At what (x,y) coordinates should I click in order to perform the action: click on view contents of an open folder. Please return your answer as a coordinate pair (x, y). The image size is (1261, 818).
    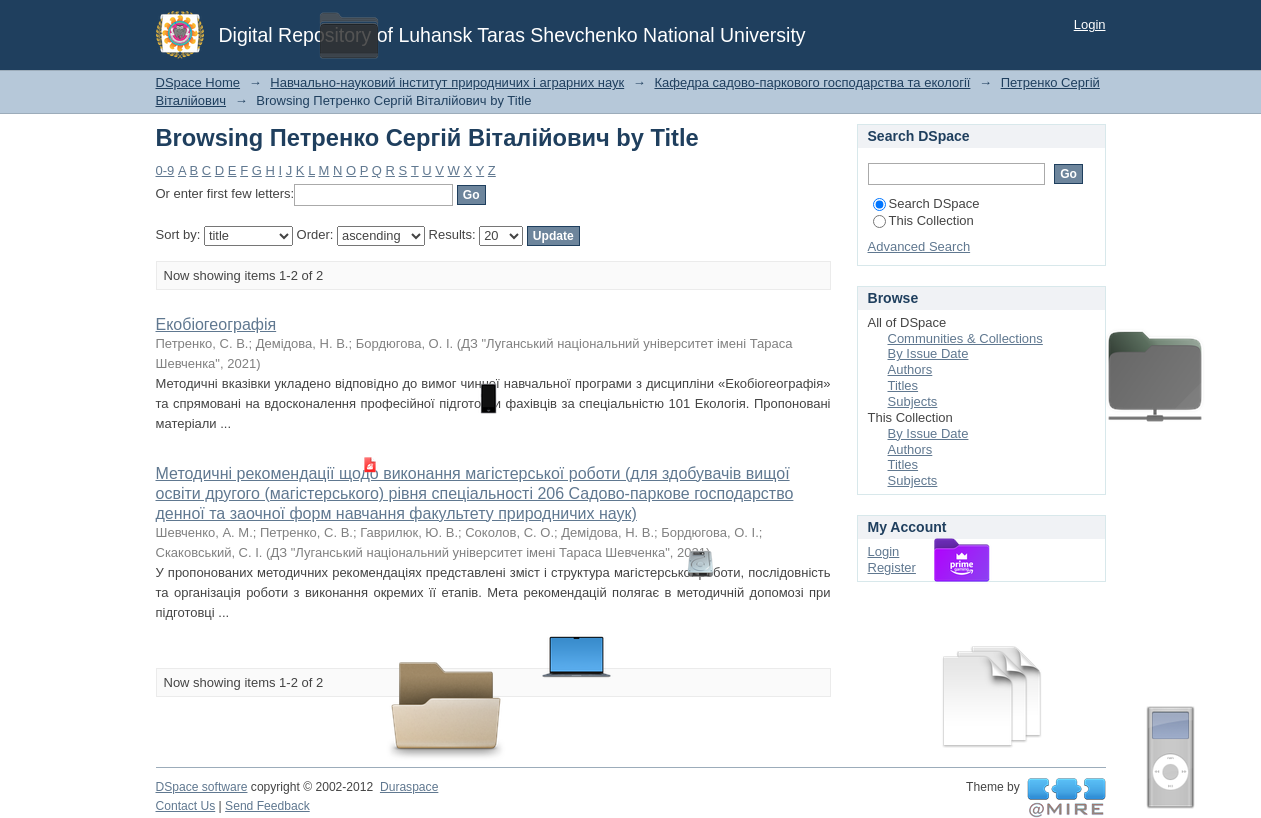
    Looking at the image, I should click on (446, 711).